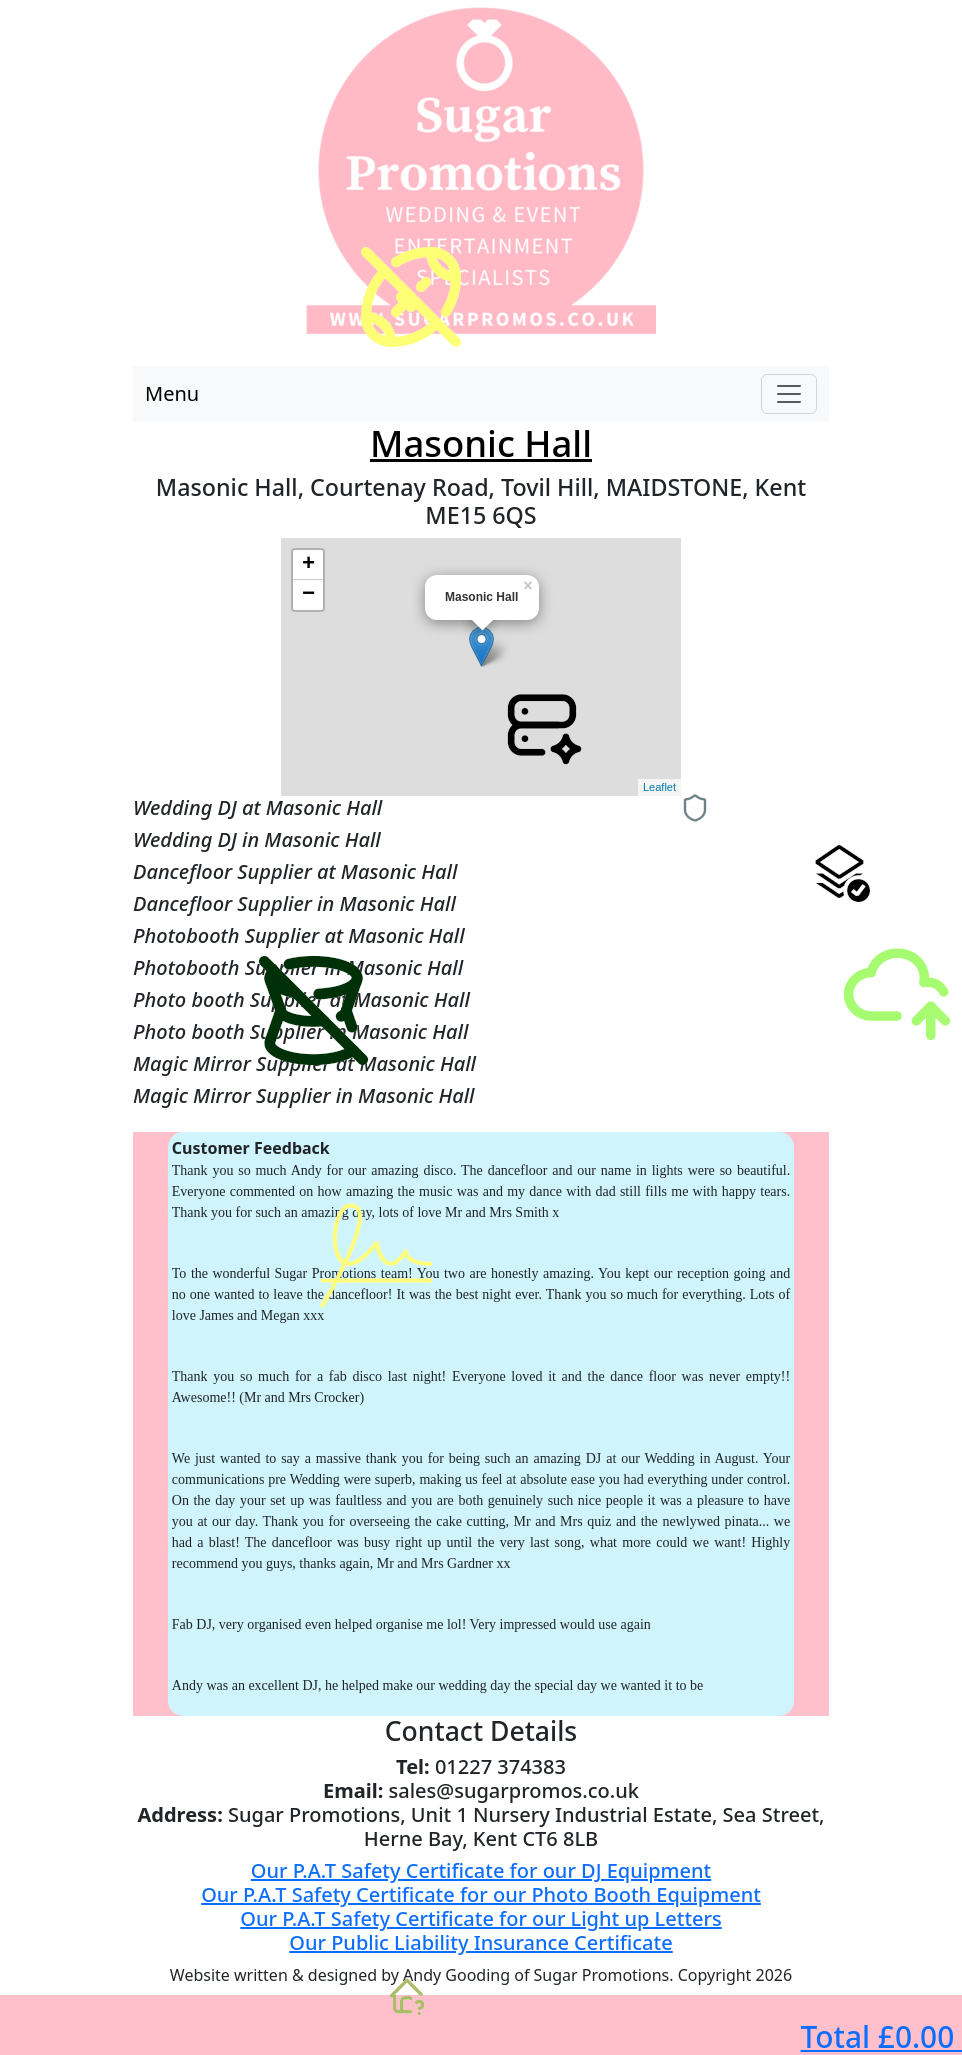 This screenshot has height=2055, width=962. Describe the element at coordinates (313, 1010) in the screenshot. I see `diabolo juggling mode disabled` at that location.